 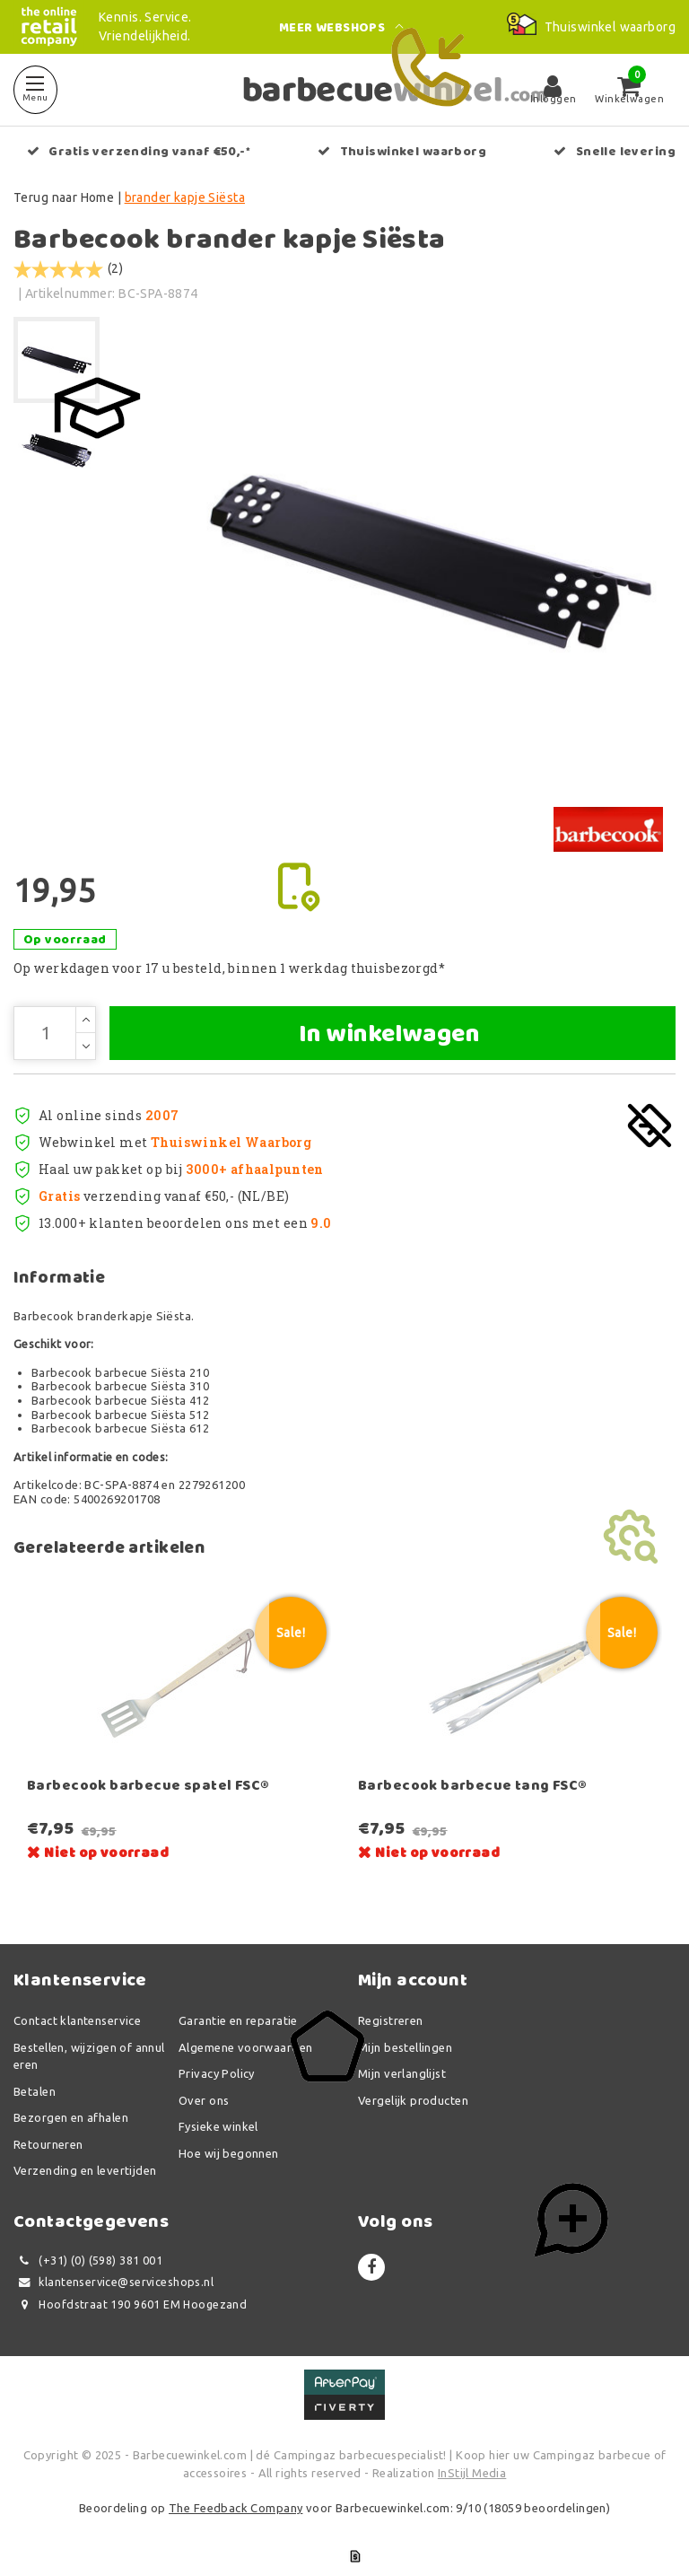 What do you see at coordinates (327, 2048) in the screenshot?
I see `pentagon shape indicator` at bounding box center [327, 2048].